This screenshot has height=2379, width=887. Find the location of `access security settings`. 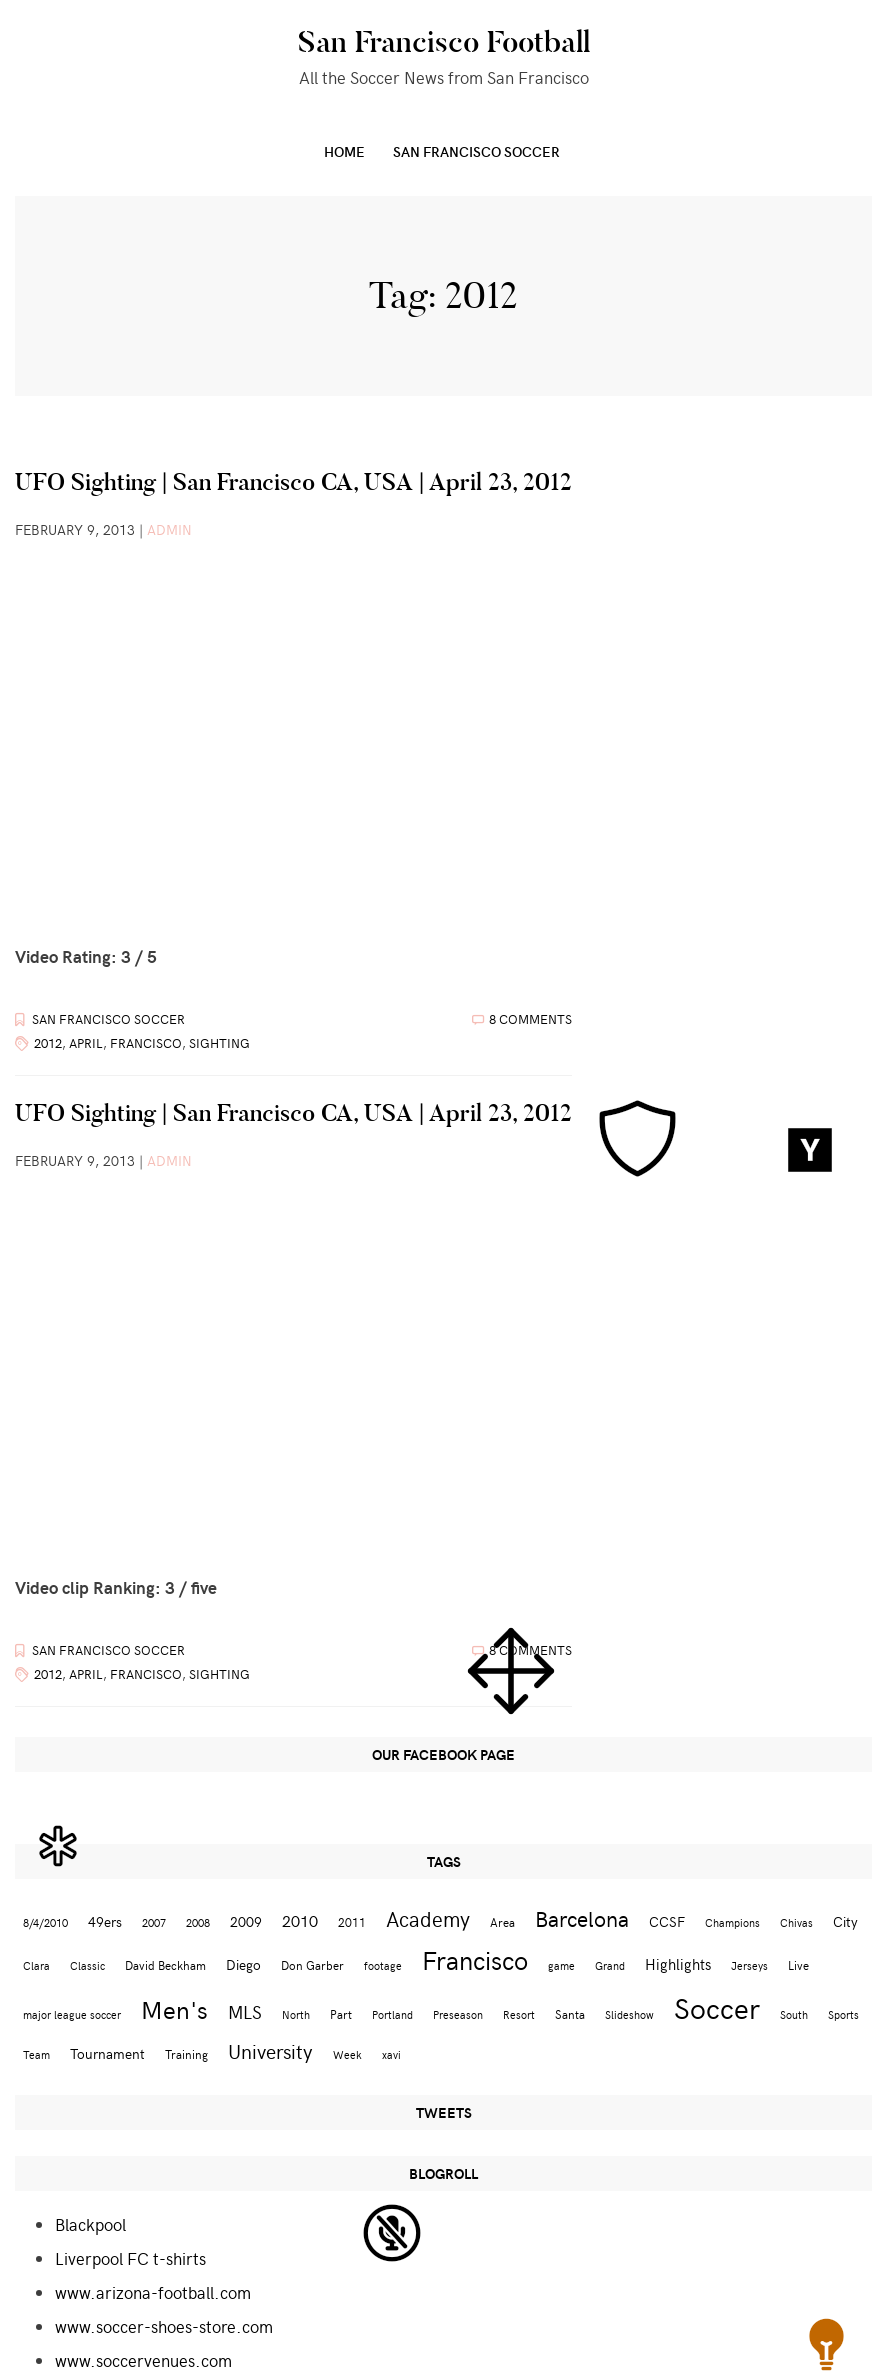

access security settings is located at coordinates (637, 1138).